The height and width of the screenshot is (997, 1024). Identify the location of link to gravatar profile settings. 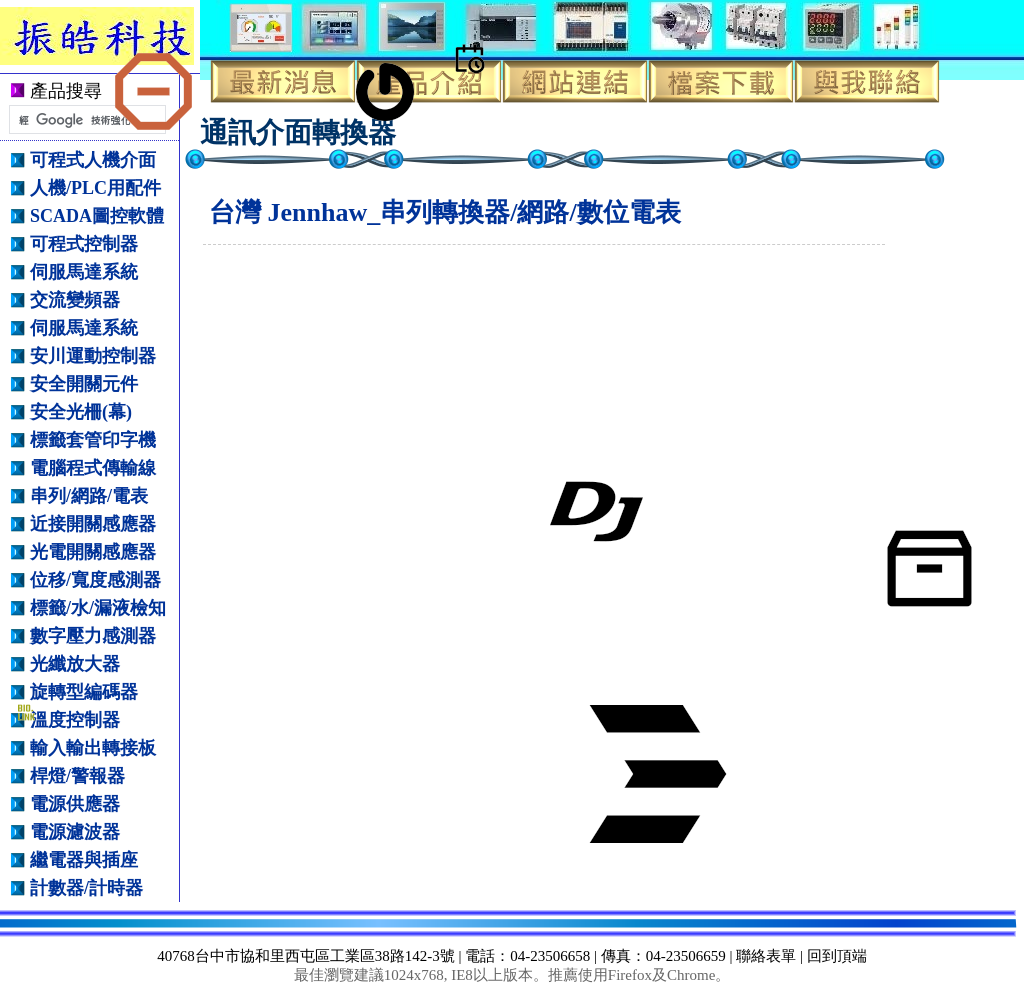
(385, 92).